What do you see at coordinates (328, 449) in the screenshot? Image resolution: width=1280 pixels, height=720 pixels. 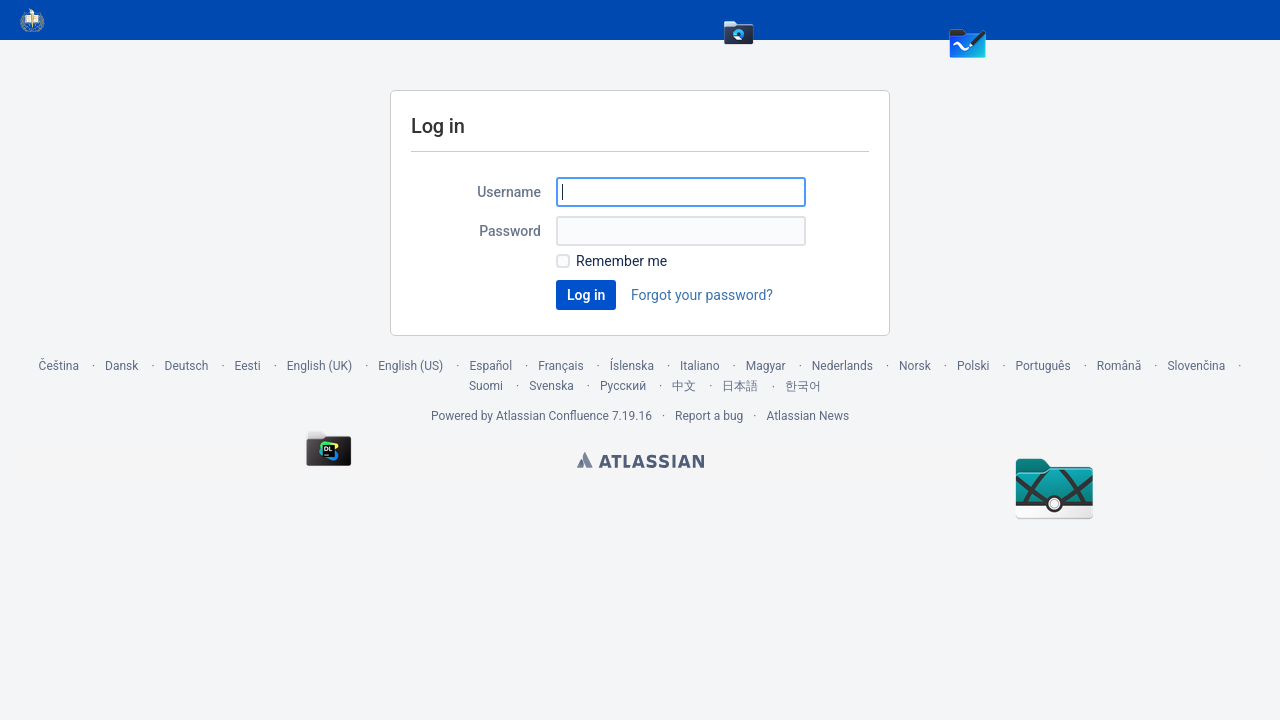 I see `open datalore project files folder` at bounding box center [328, 449].